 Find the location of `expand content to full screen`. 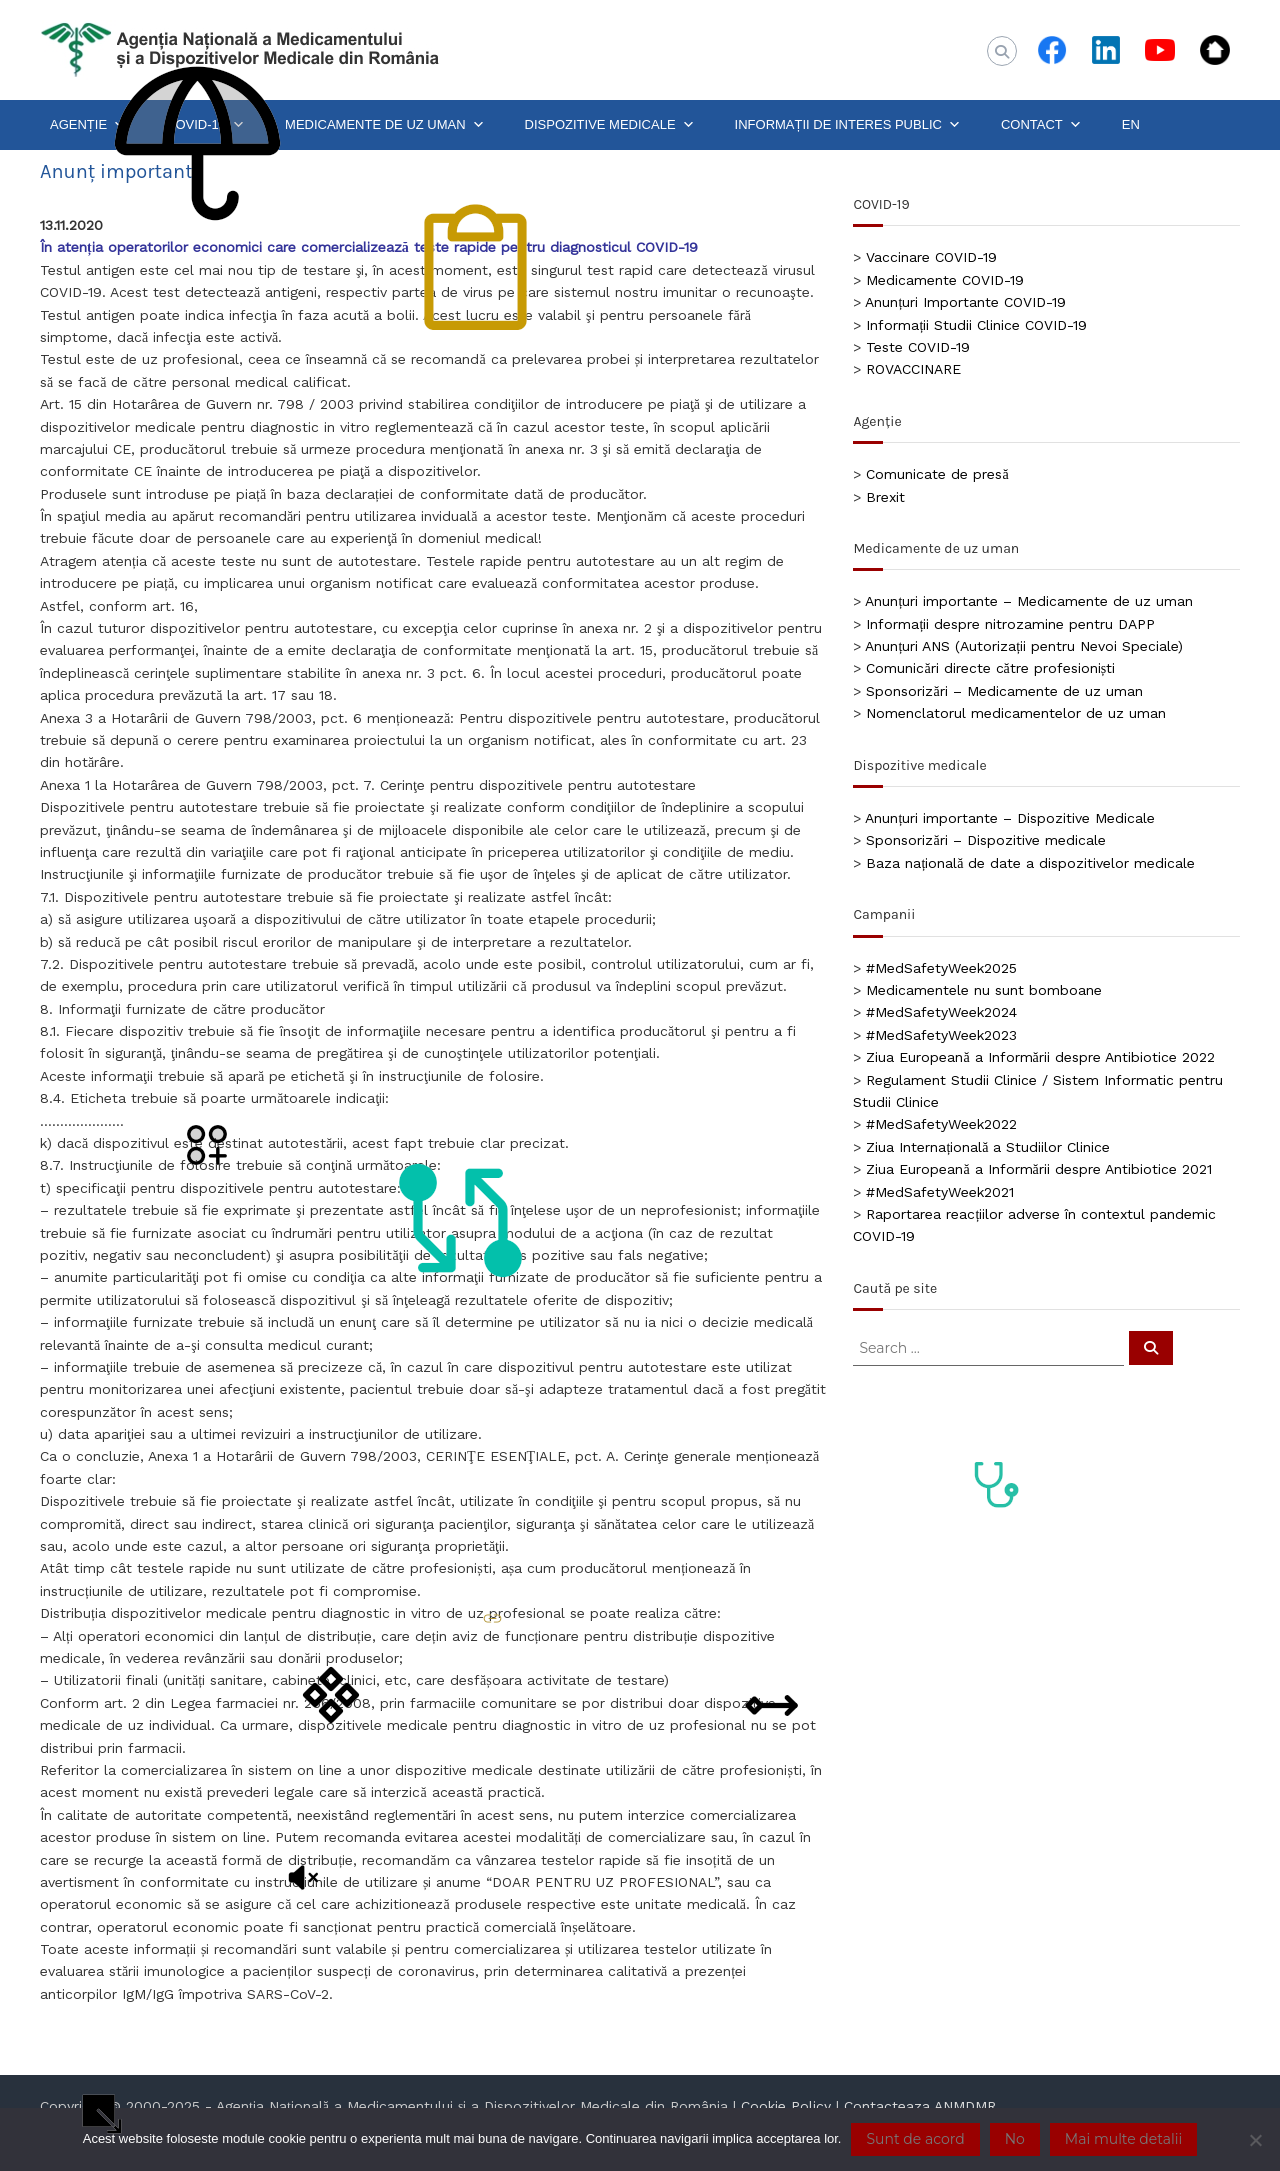

expand content to full screen is located at coordinates (102, 2114).